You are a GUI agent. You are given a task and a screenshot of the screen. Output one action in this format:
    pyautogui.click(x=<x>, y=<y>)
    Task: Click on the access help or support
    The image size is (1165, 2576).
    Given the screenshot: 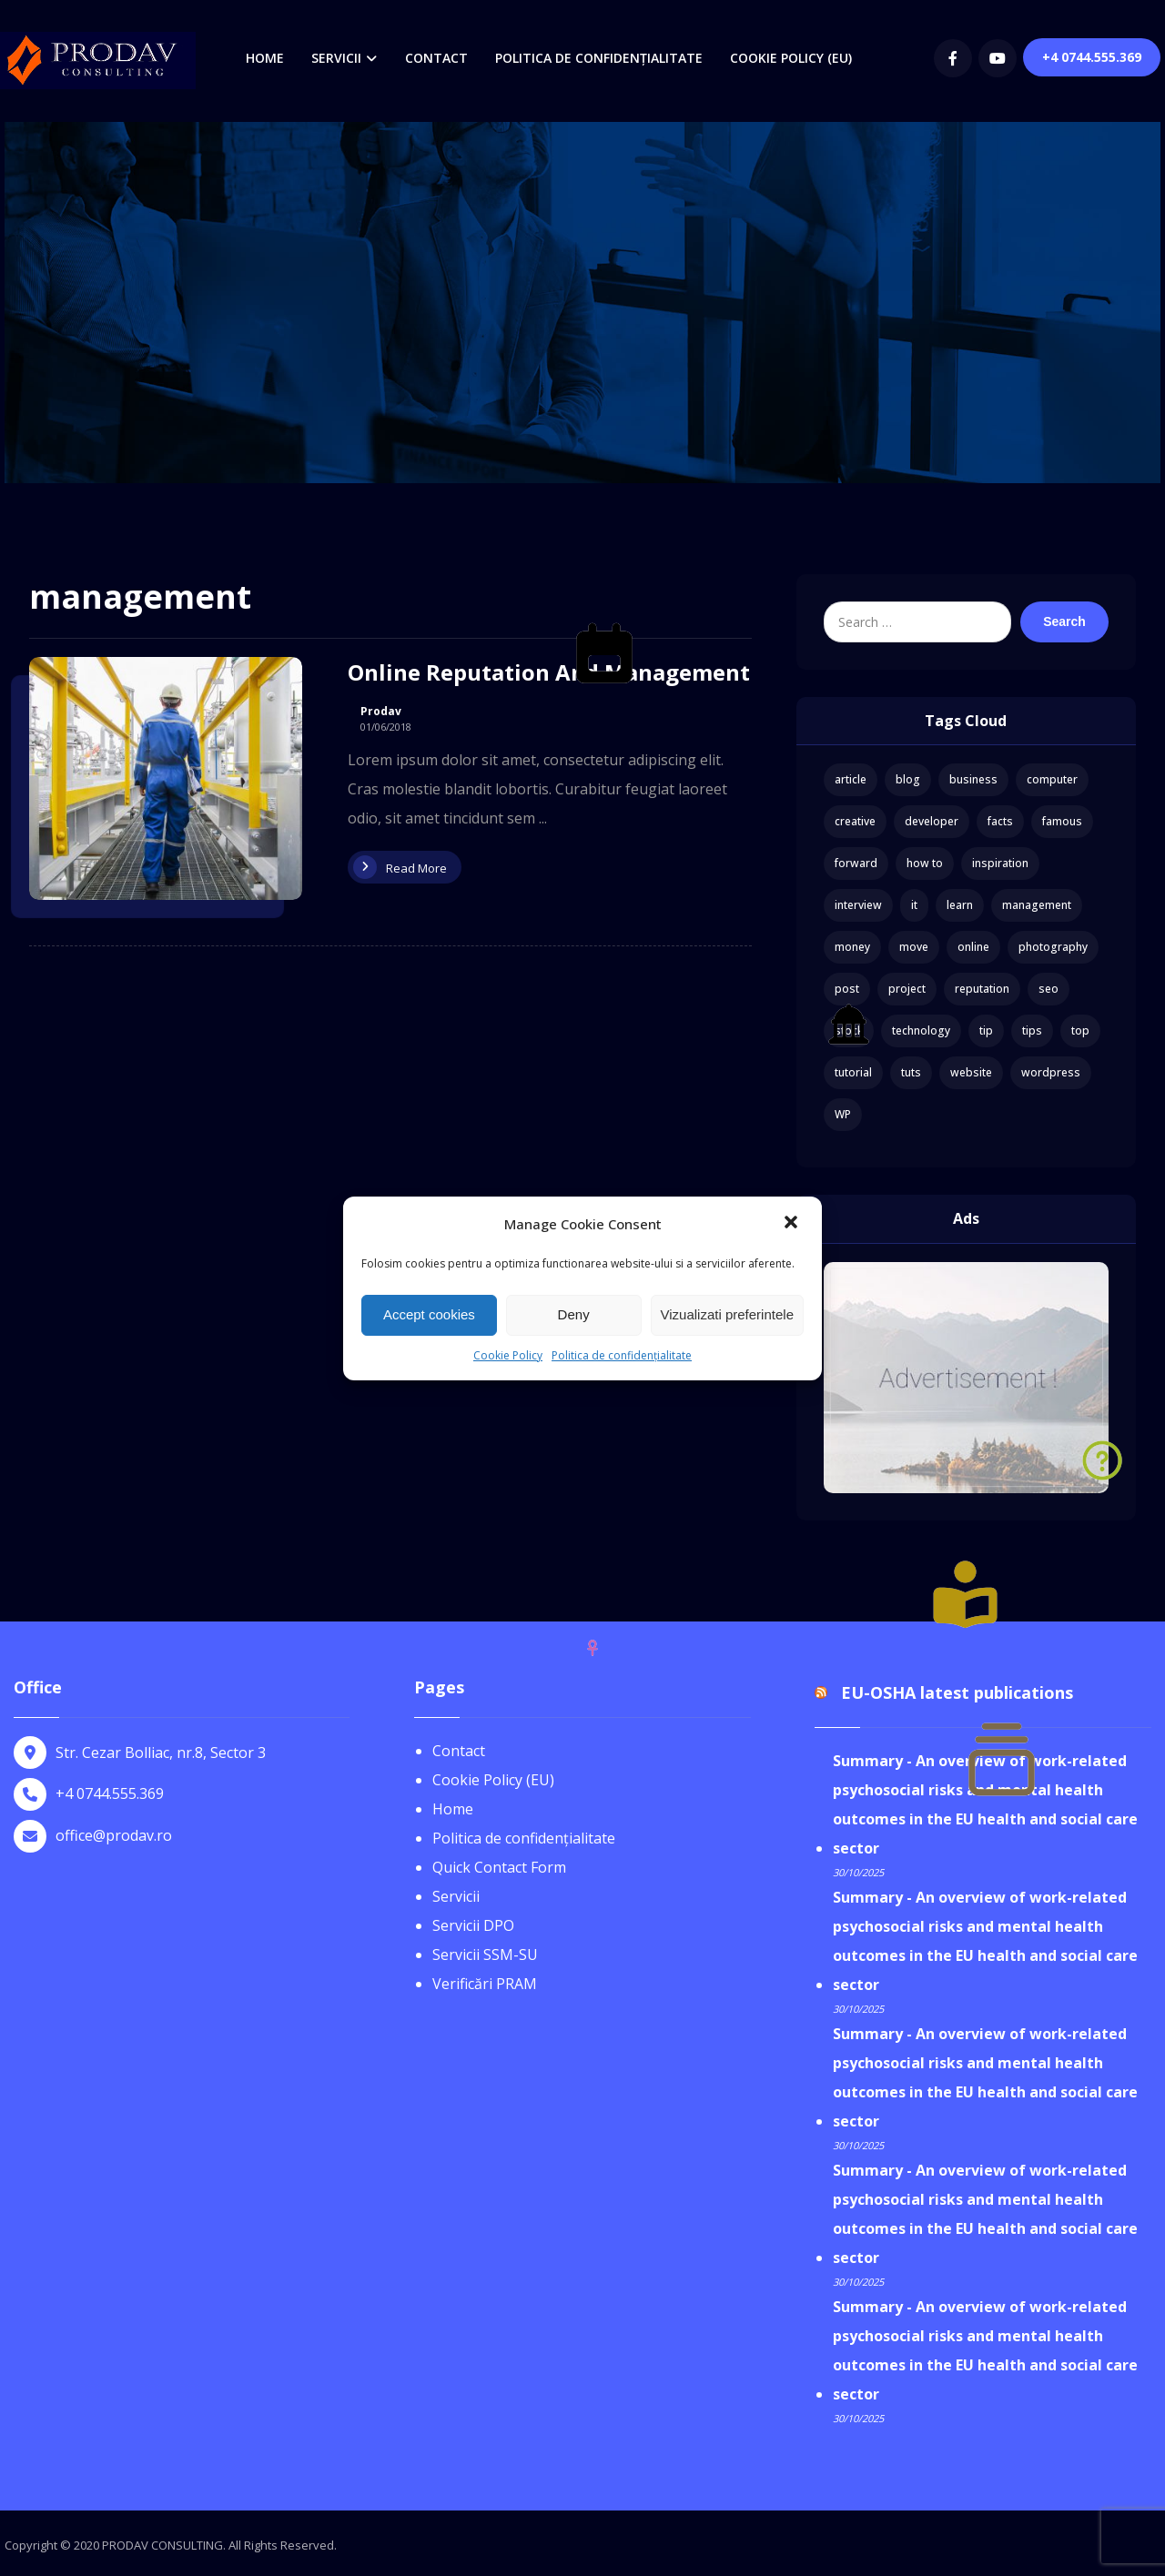 What is the action you would take?
    pyautogui.click(x=1102, y=1460)
    